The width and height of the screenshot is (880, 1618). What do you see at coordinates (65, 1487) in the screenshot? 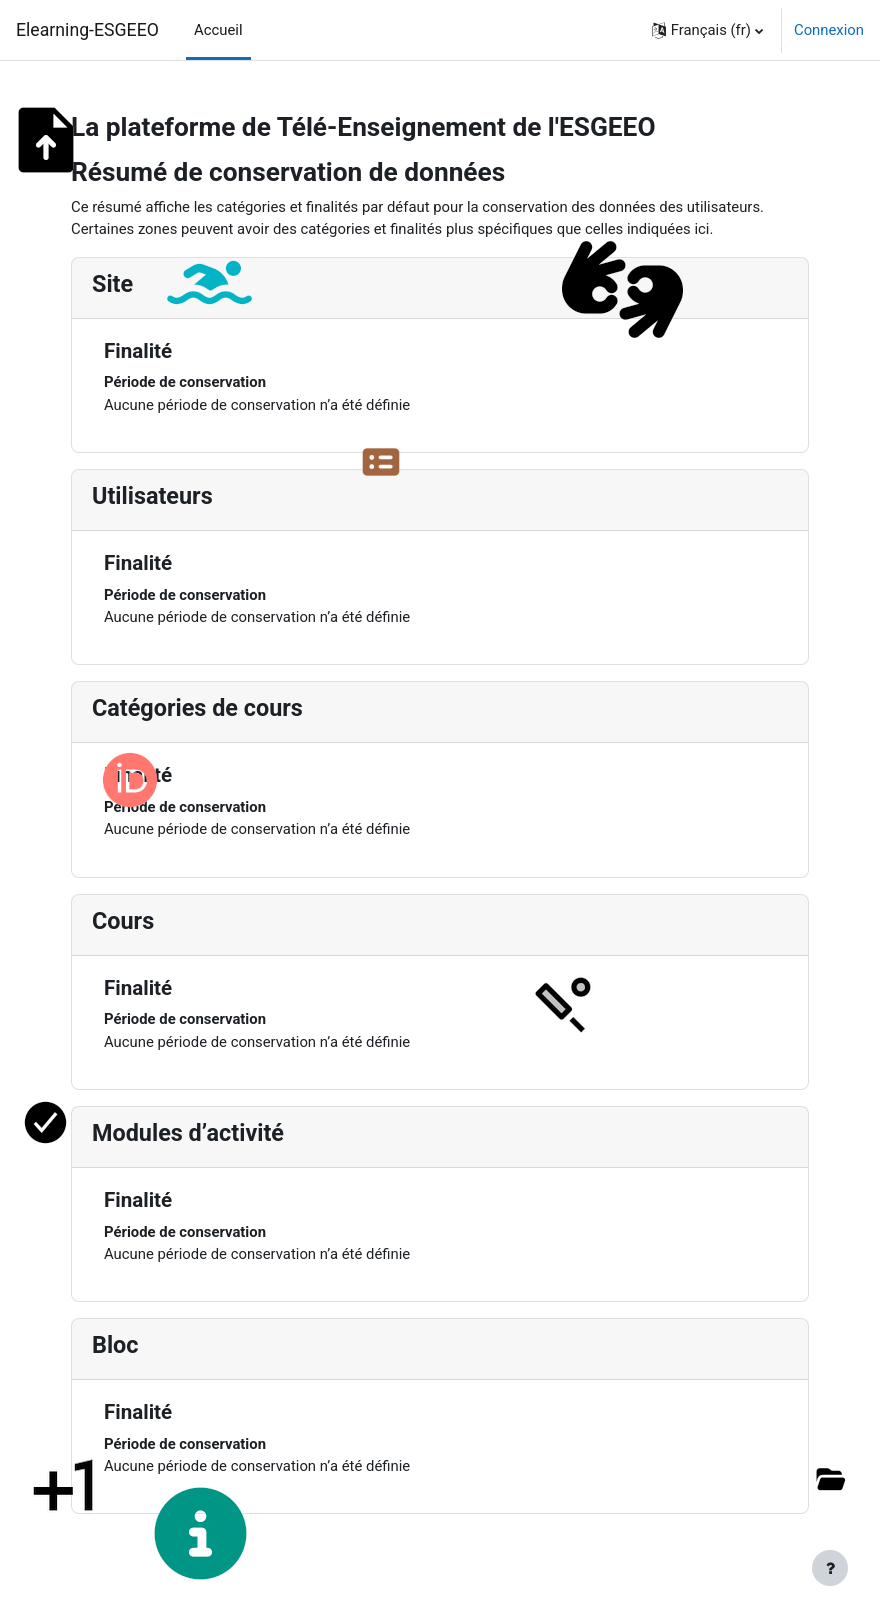
I see `add one to a count or quantity` at bounding box center [65, 1487].